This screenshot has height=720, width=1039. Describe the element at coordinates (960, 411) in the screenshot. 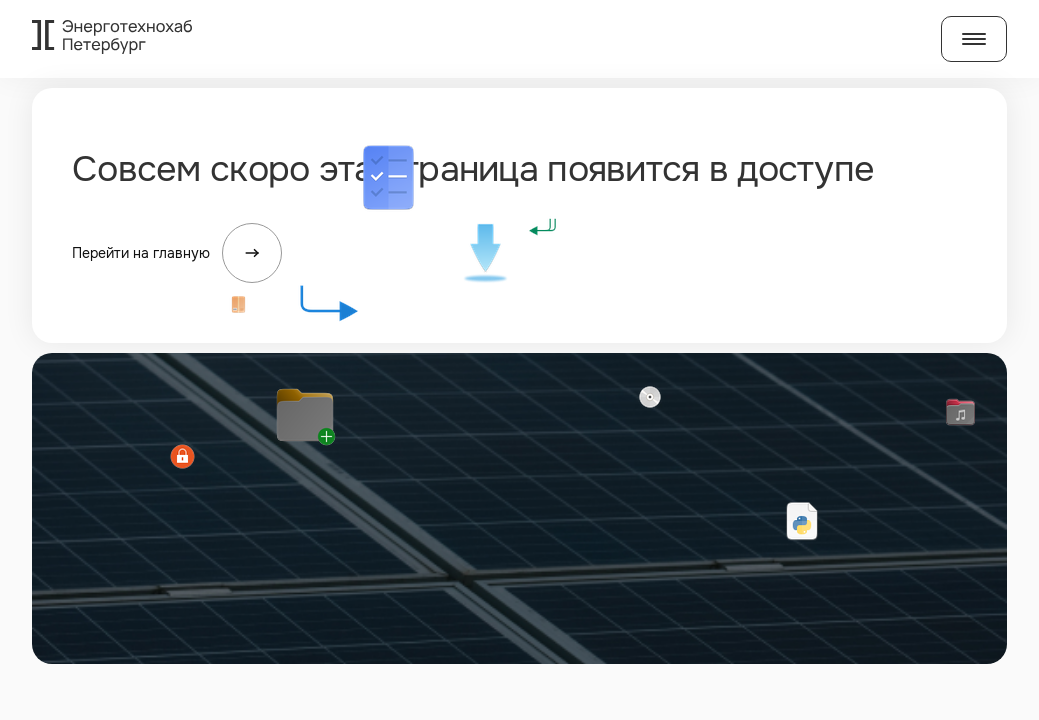

I see `open your music folder` at that location.